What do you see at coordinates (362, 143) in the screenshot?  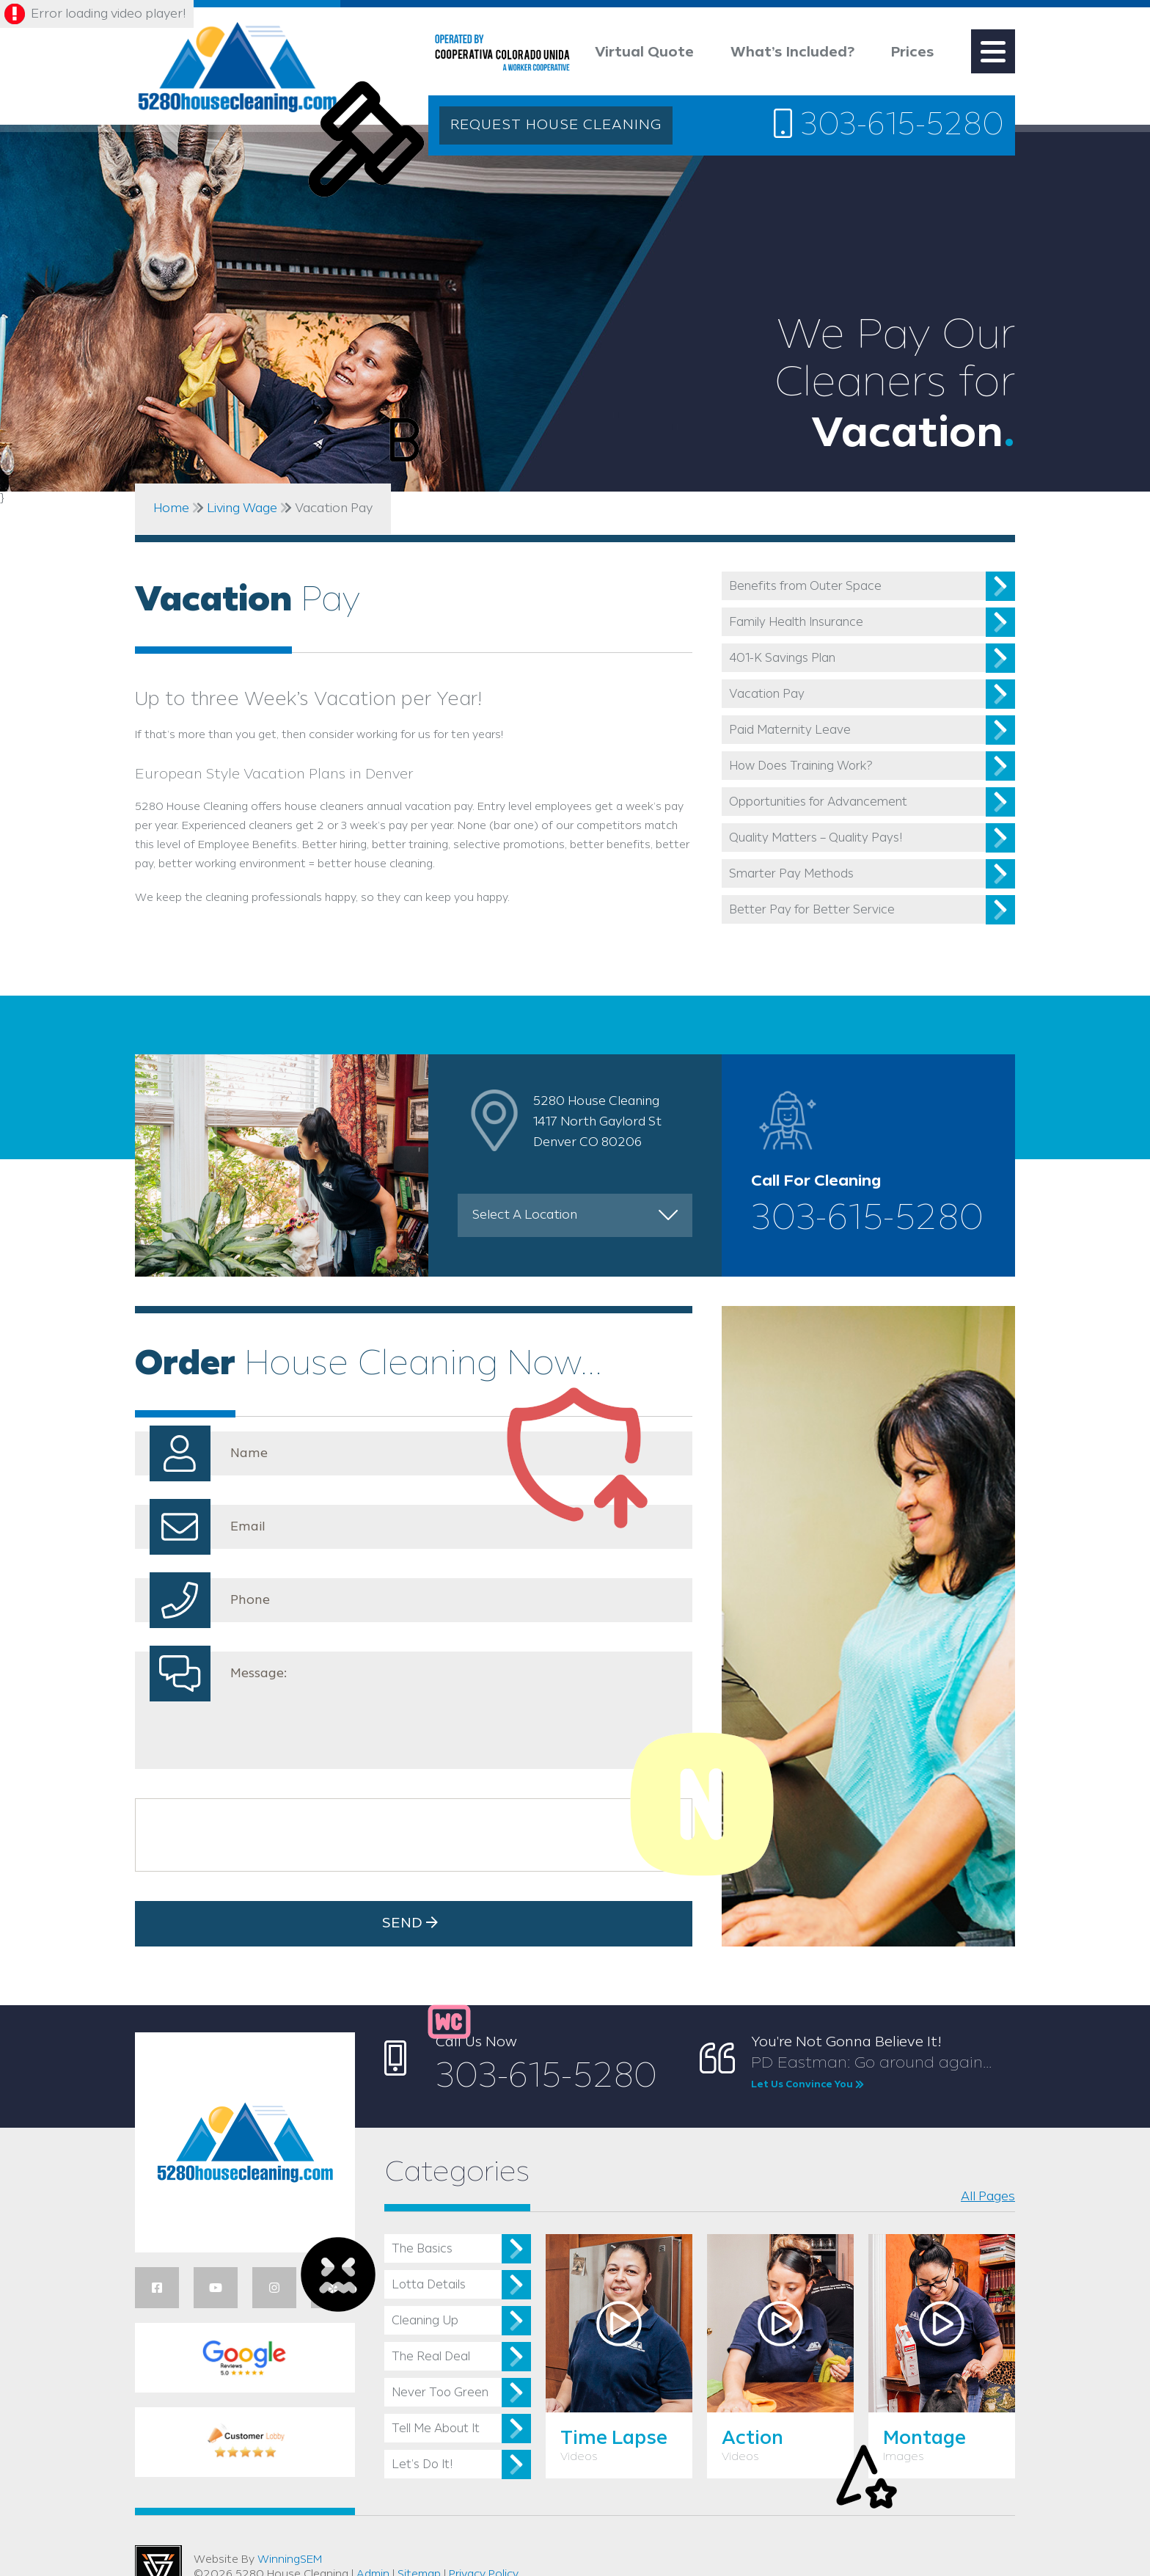 I see `access legal or terms of service information` at bounding box center [362, 143].